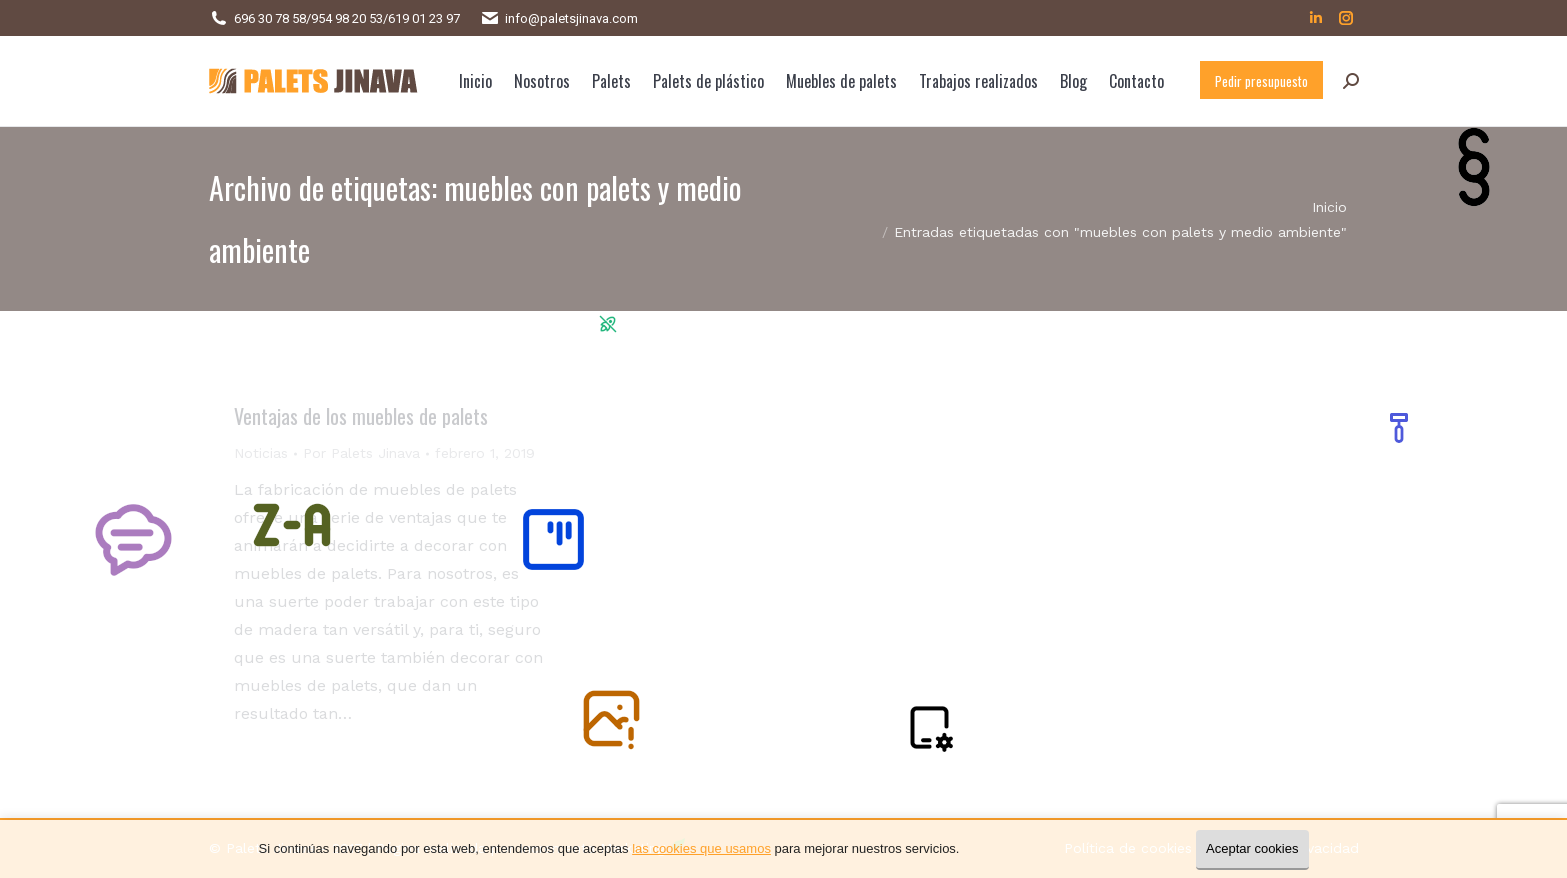 Image resolution: width=1567 pixels, height=878 pixels. Describe the element at coordinates (608, 324) in the screenshot. I see `disable quick launch or boost feature` at that location.